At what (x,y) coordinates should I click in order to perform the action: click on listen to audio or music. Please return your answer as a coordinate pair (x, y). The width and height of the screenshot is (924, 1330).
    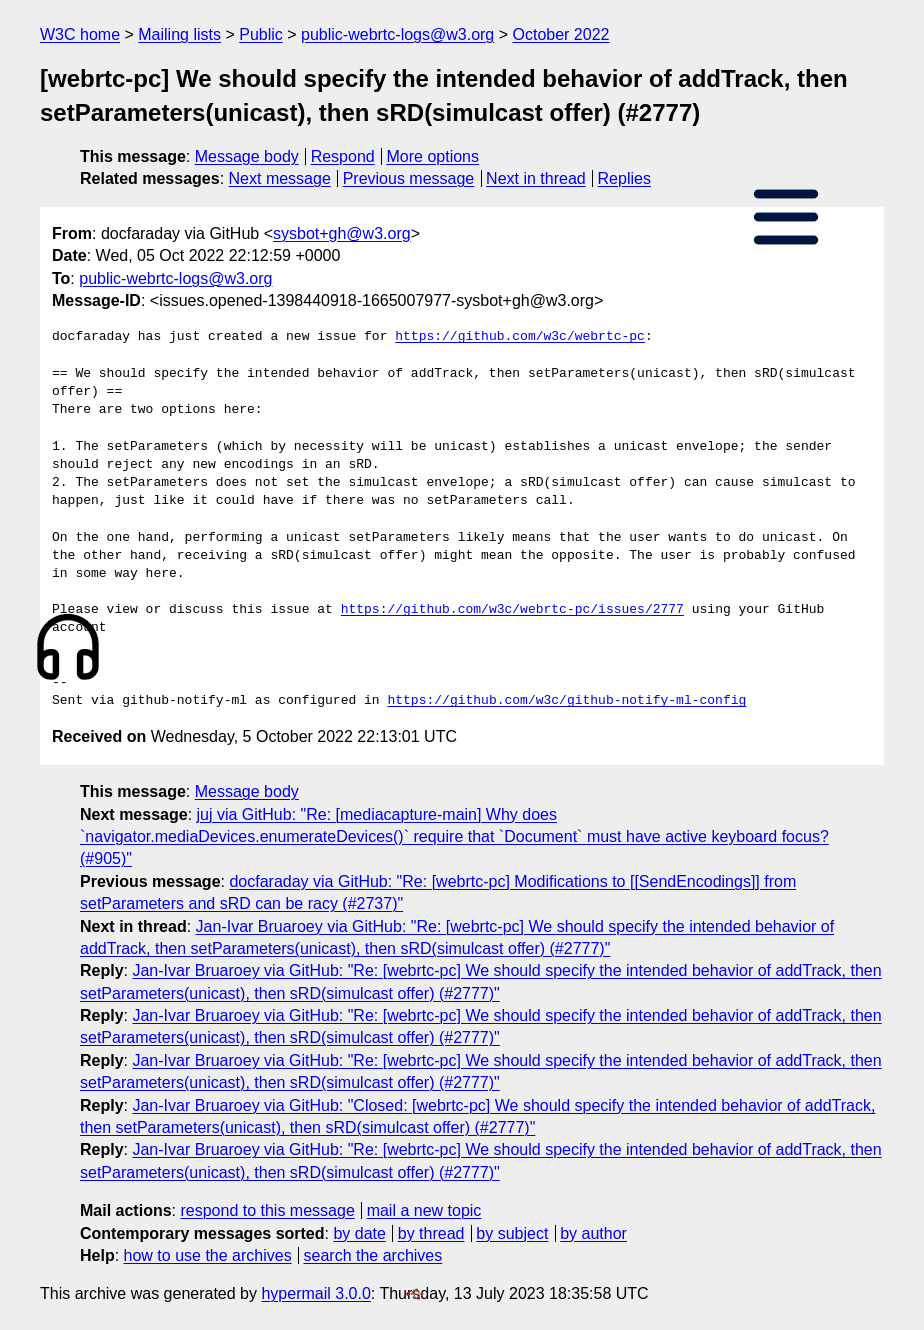
    Looking at the image, I should click on (68, 649).